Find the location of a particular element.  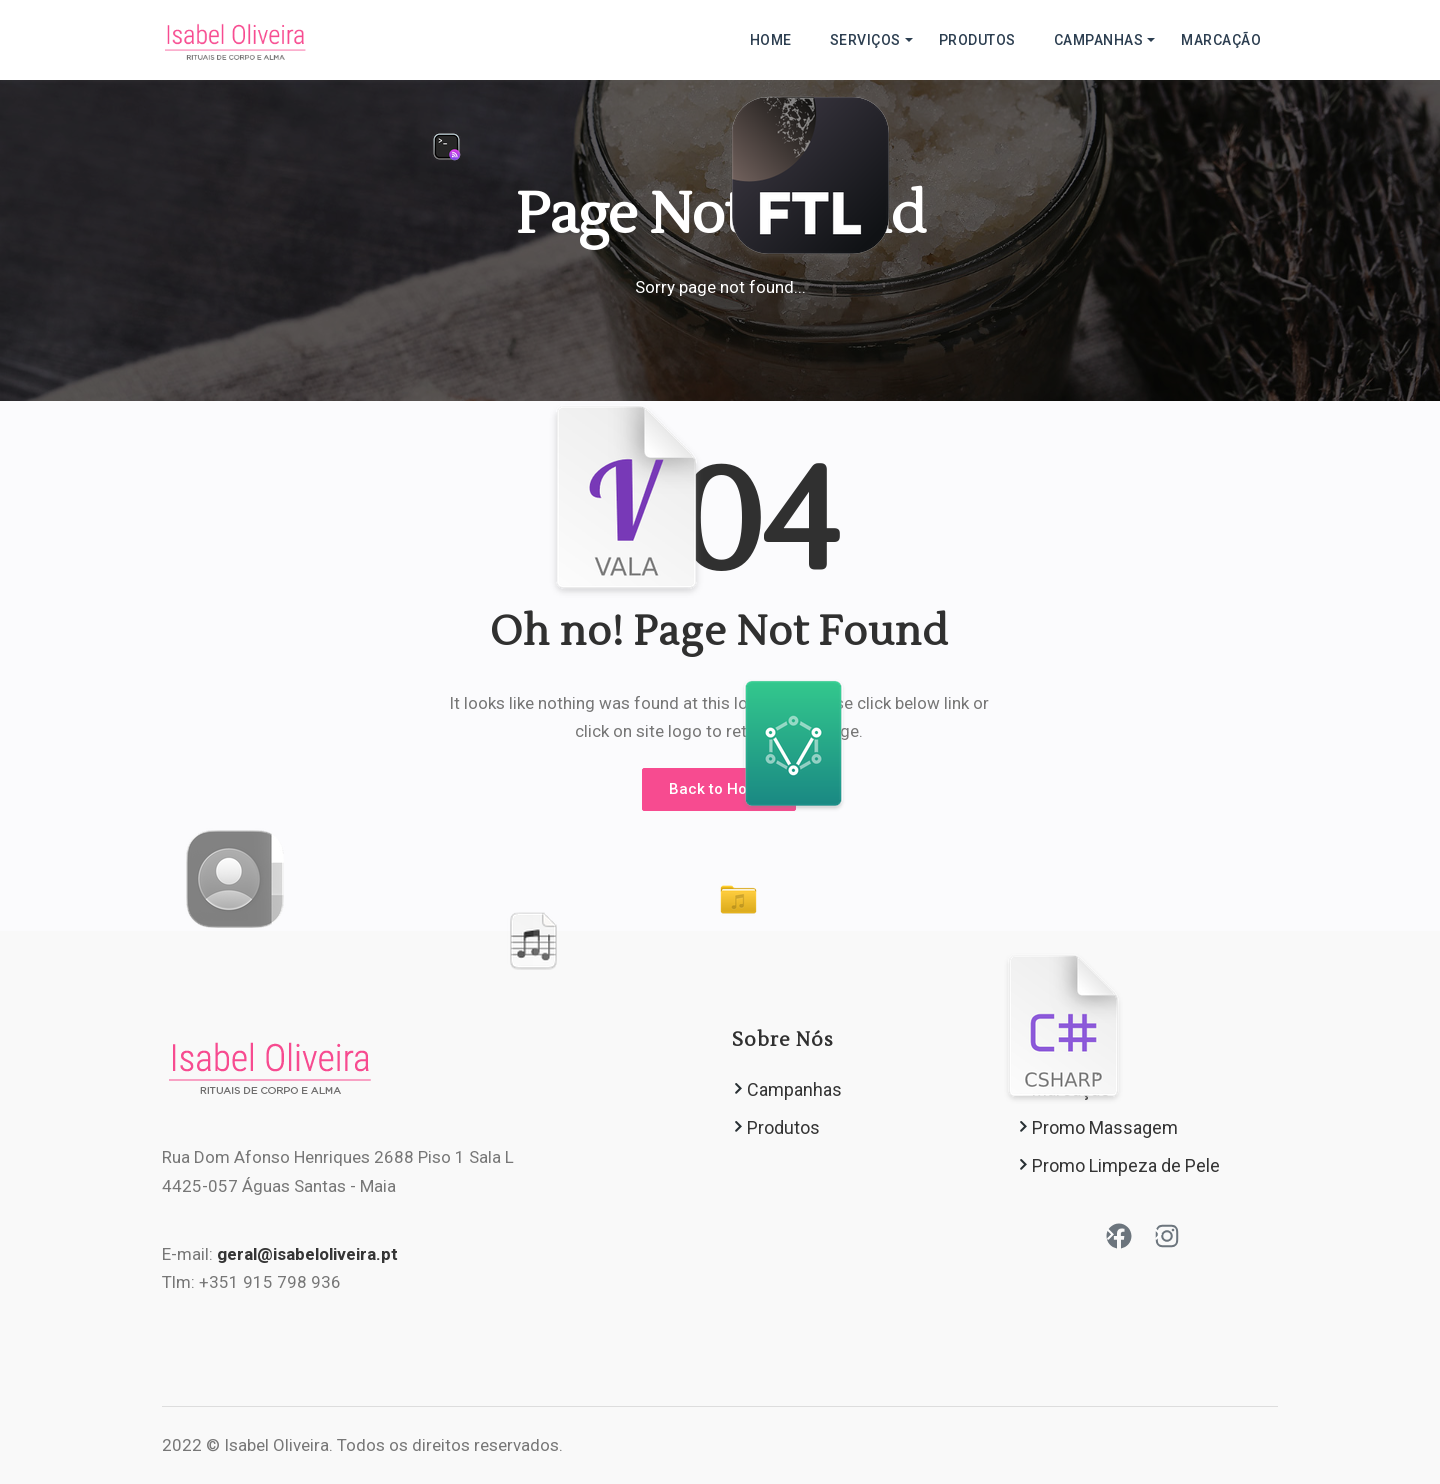

vala source code file is located at coordinates (626, 500).